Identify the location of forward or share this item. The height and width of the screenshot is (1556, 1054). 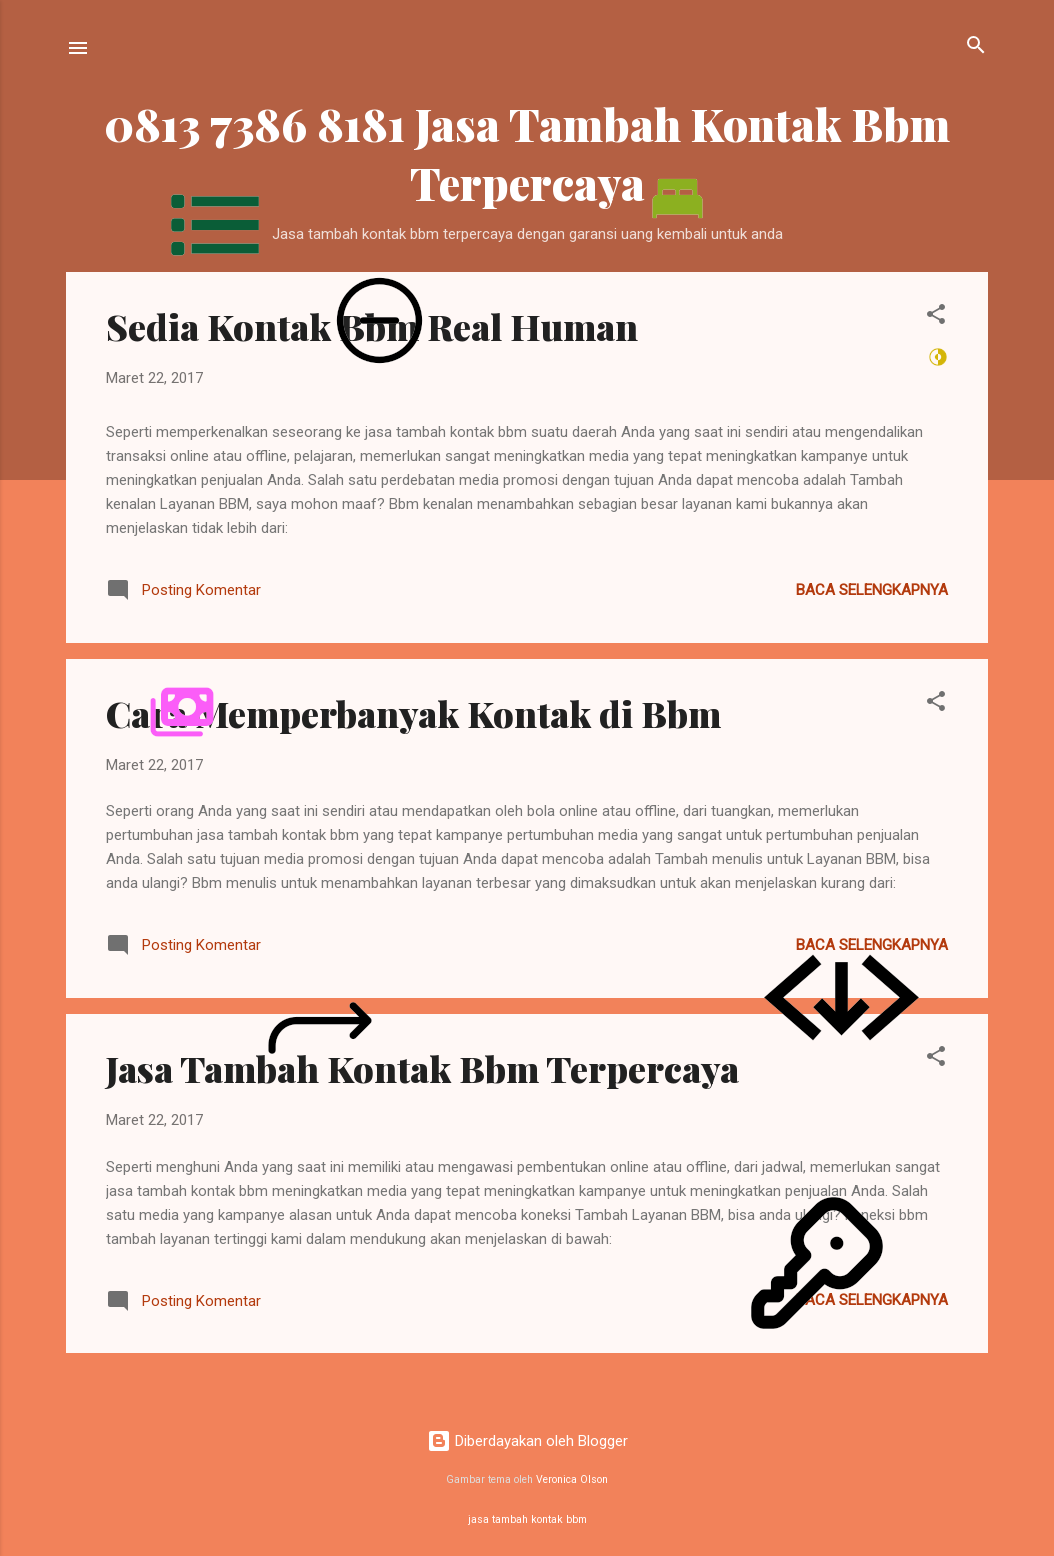
(320, 1028).